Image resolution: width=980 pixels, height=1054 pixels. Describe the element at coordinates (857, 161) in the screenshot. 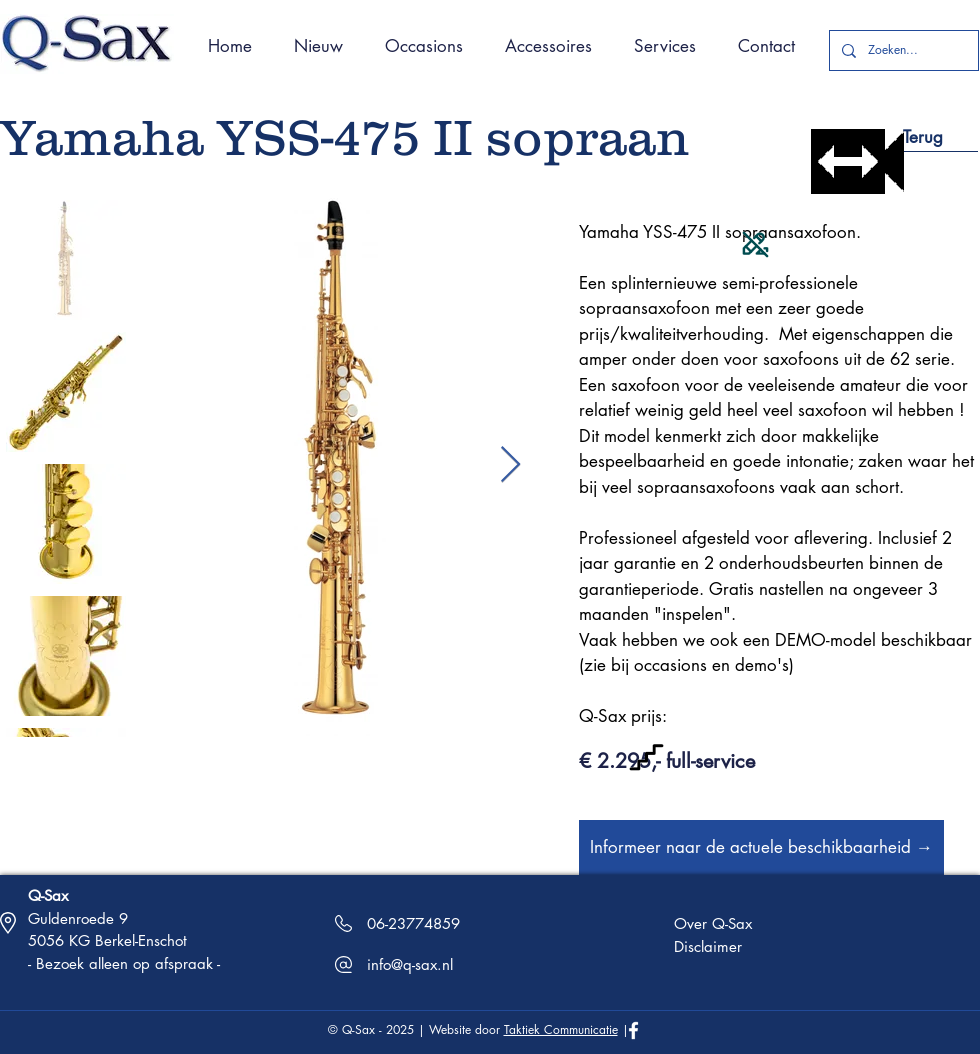

I see `switch between front and rear camera during video recording` at that location.